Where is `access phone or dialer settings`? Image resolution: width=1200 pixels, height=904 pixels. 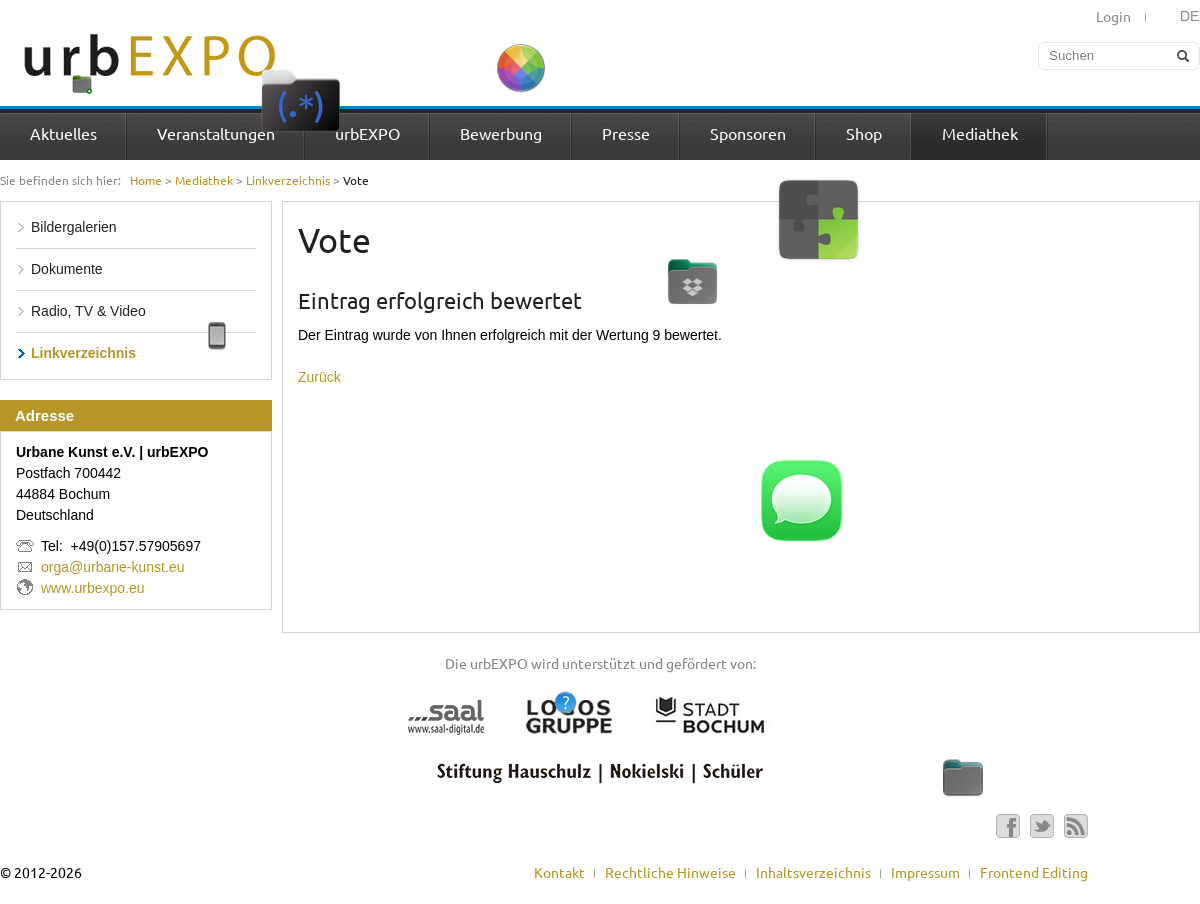 access phone or dialer settings is located at coordinates (217, 336).